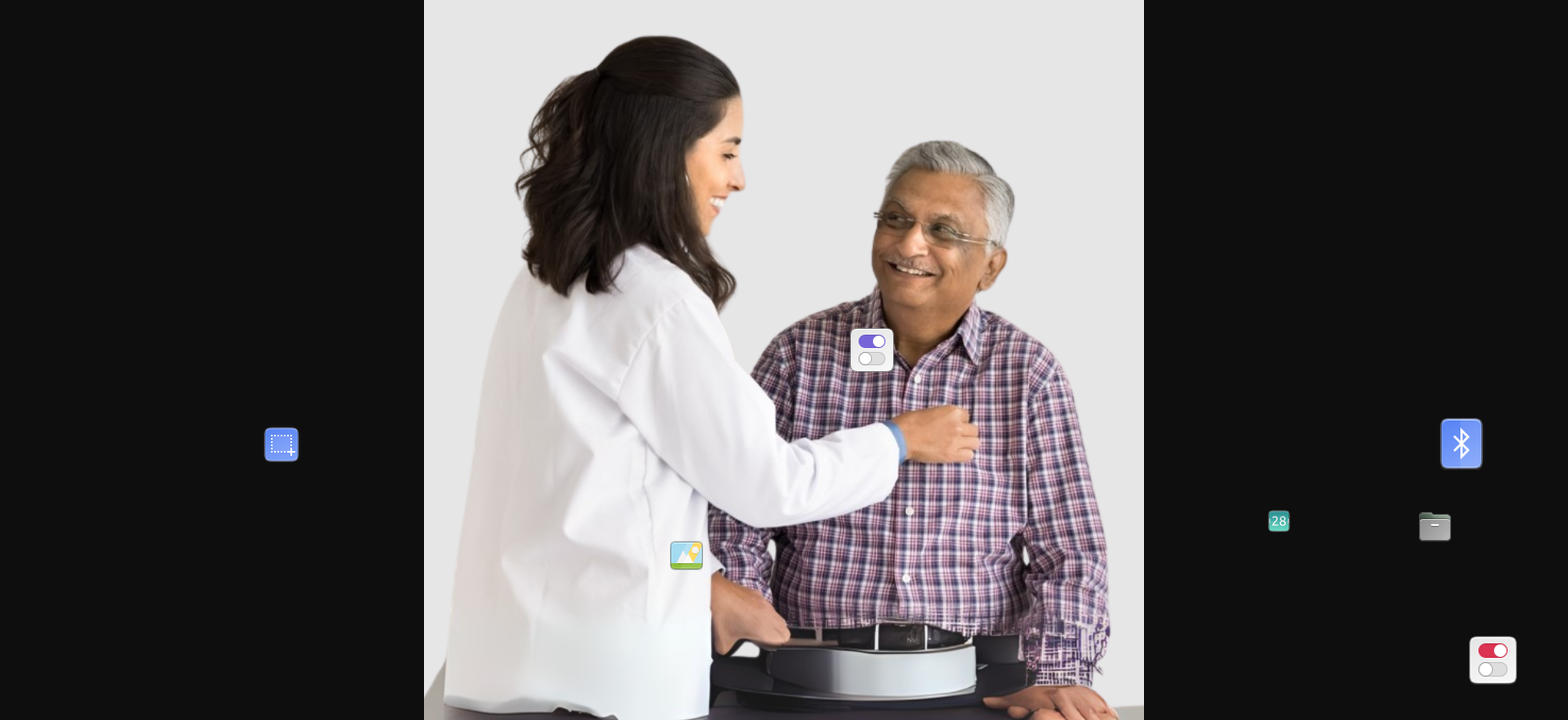 Image resolution: width=1568 pixels, height=720 pixels. Describe the element at coordinates (686, 555) in the screenshot. I see `open photo manager application` at that location.